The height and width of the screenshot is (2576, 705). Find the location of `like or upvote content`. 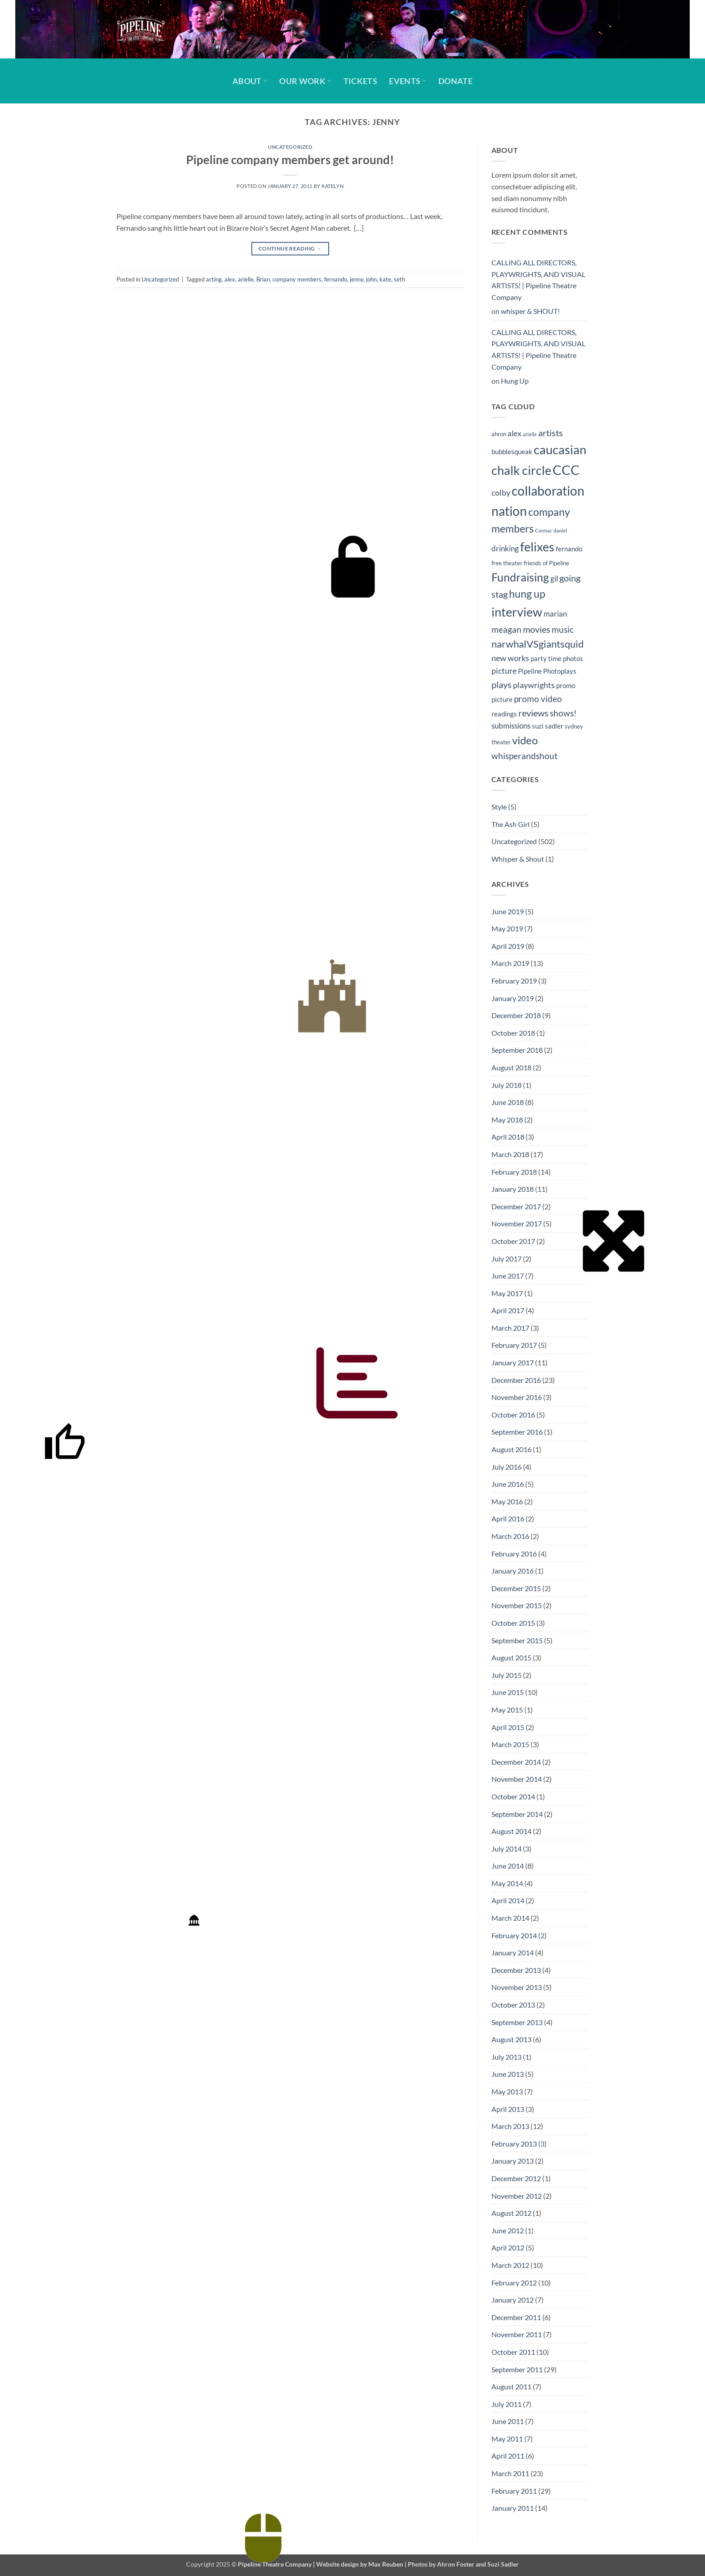

like or upvote content is located at coordinates (65, 1443).